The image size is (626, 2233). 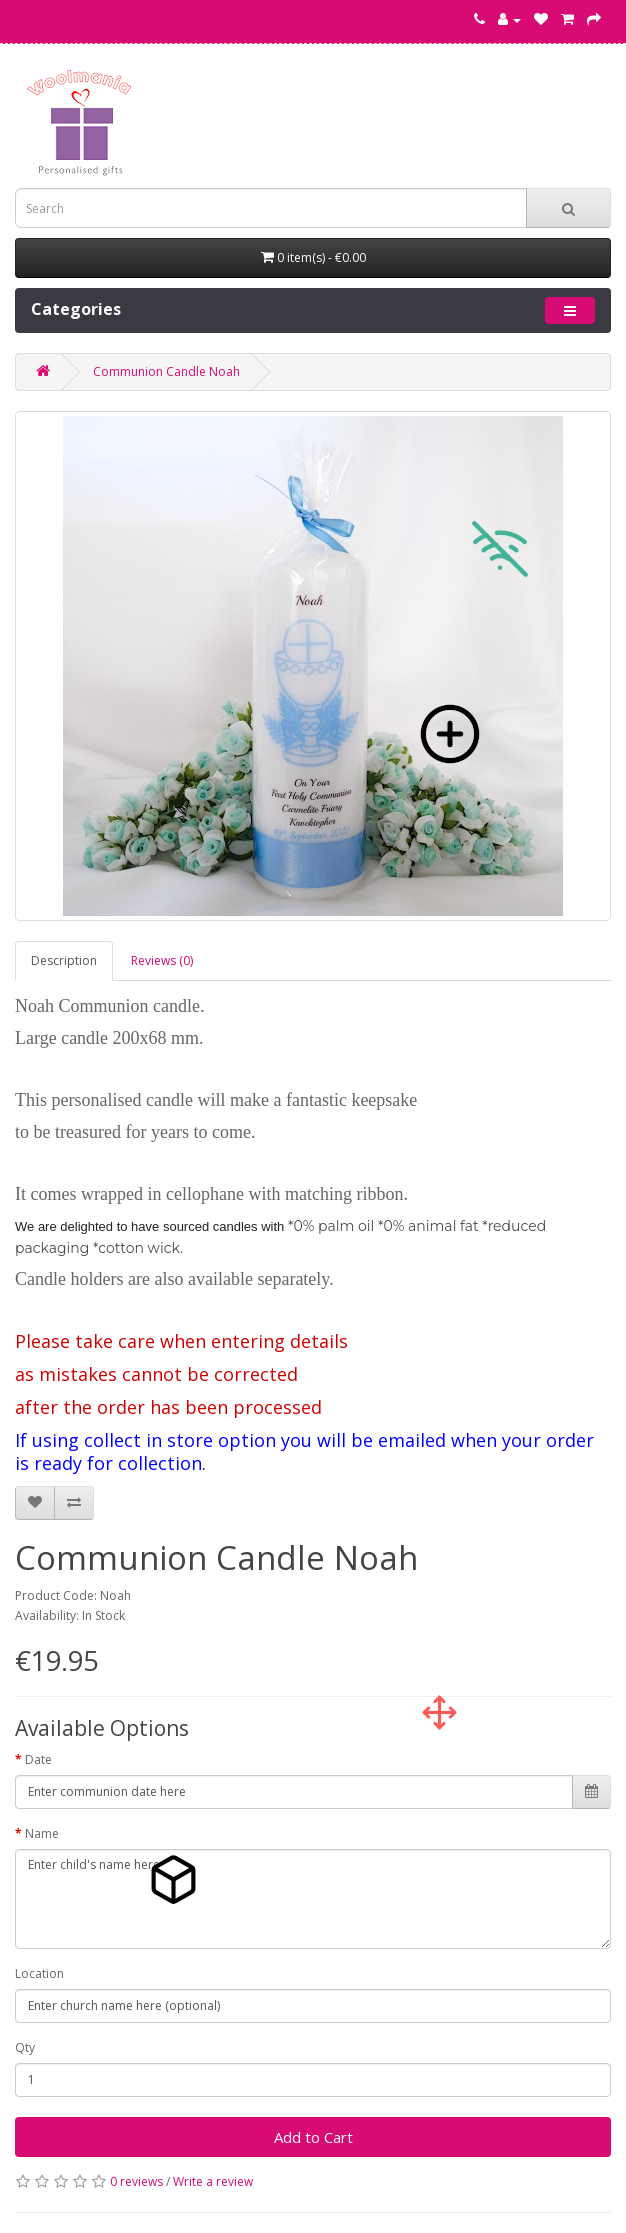 What do you see at coordinates (450, 734) in the screenshot?
I see `add a new item` at bounding box center [450, 734].